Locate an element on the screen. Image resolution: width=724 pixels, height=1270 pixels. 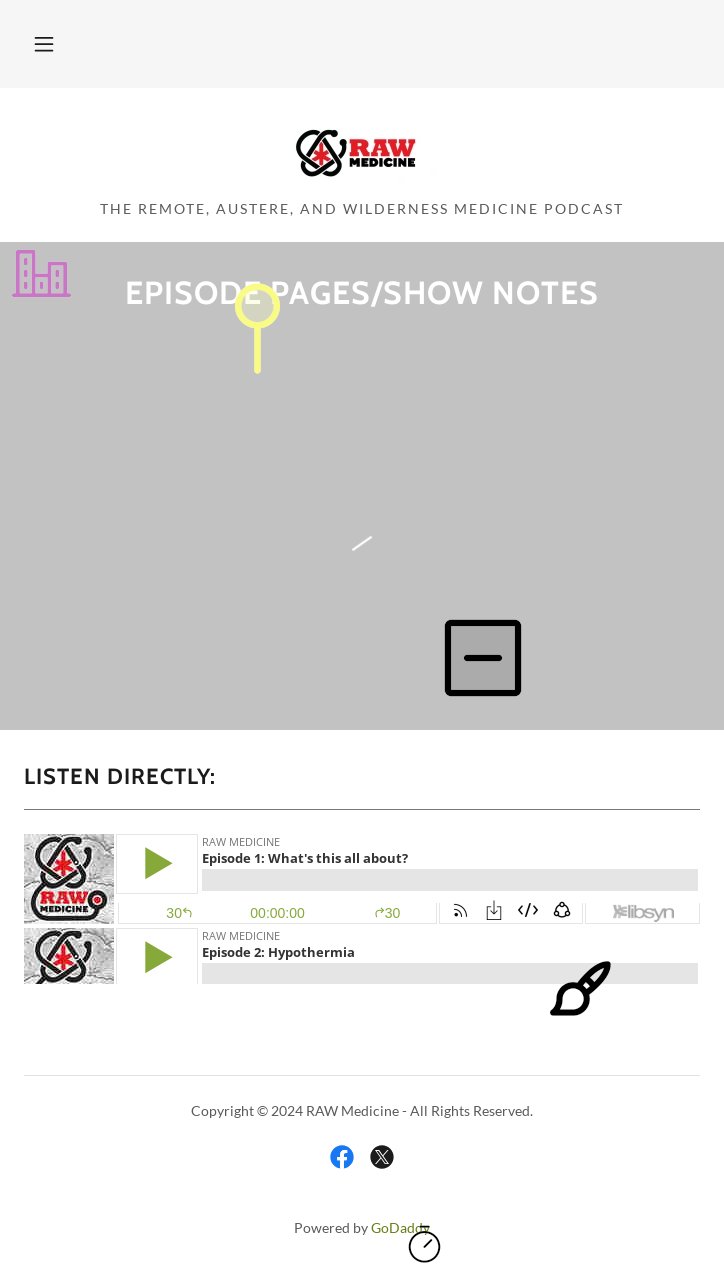
collapse or minimize a section is located at coordinates (483, 658).